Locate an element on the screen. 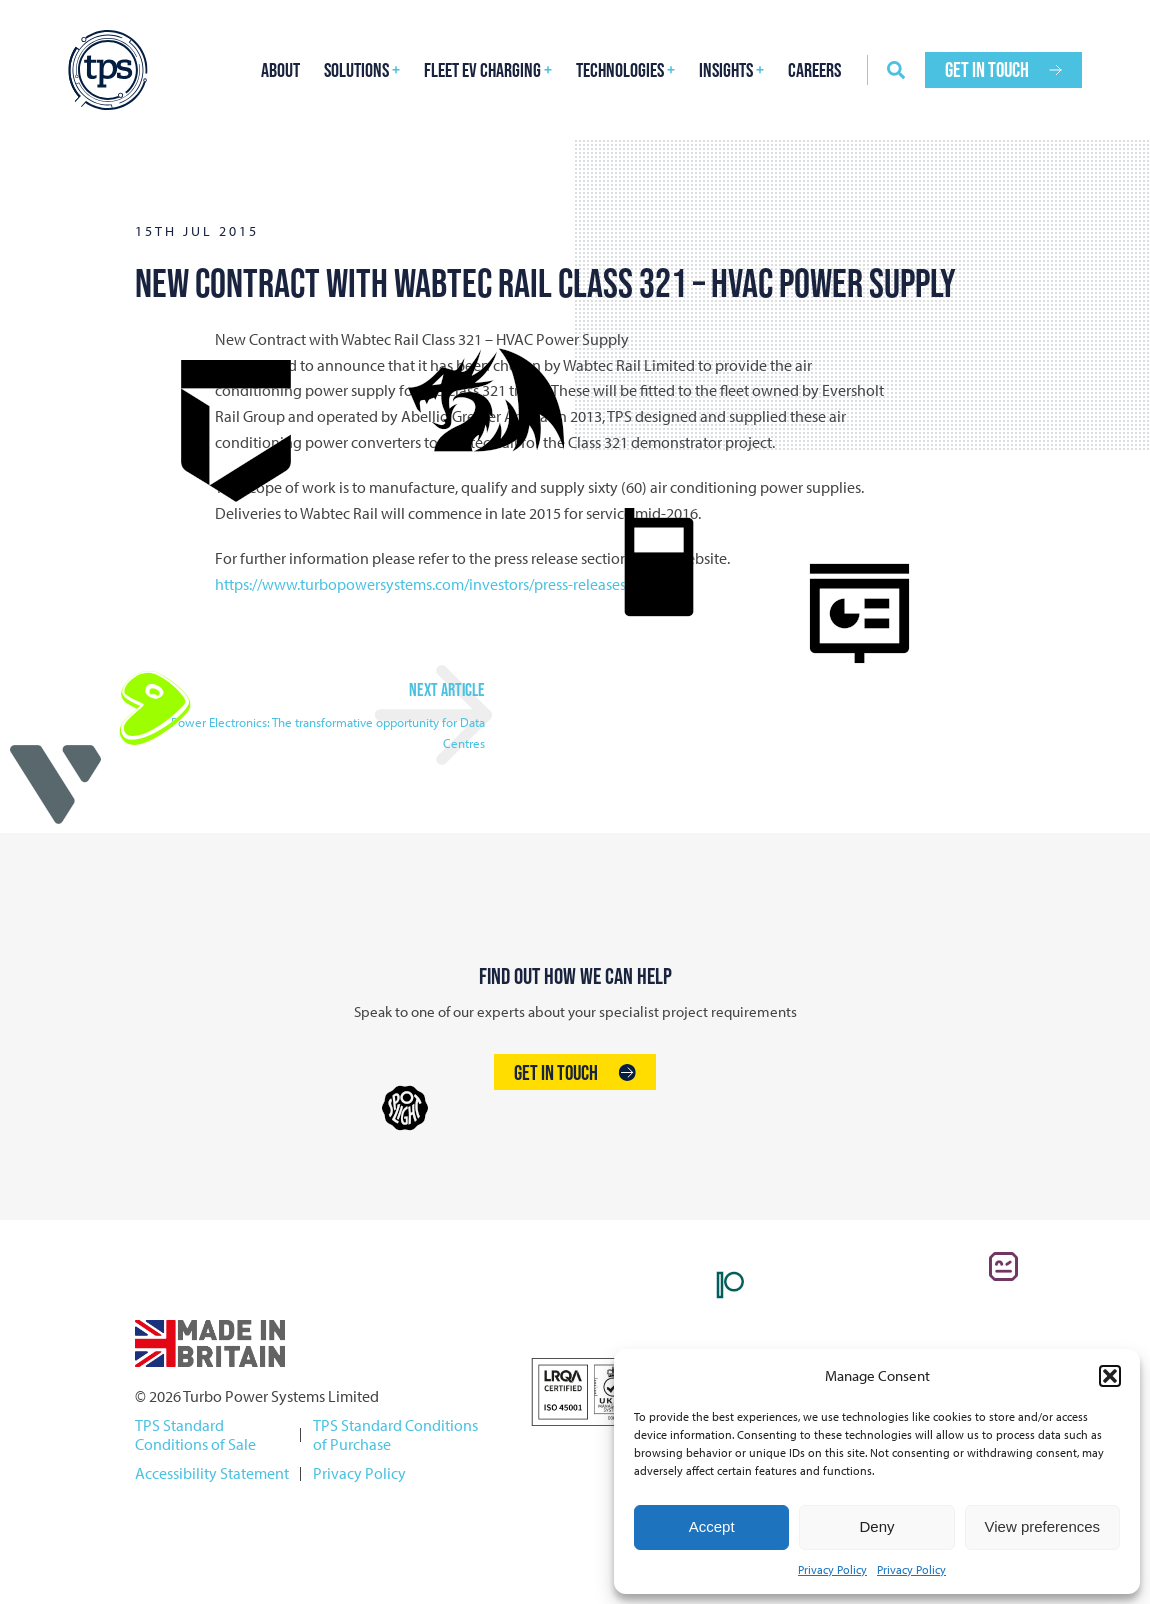 Image resolution: width=1150 pixels, height=1604 pixels. indicates mobile device or phone functionality is located at coordinates (659, 567).